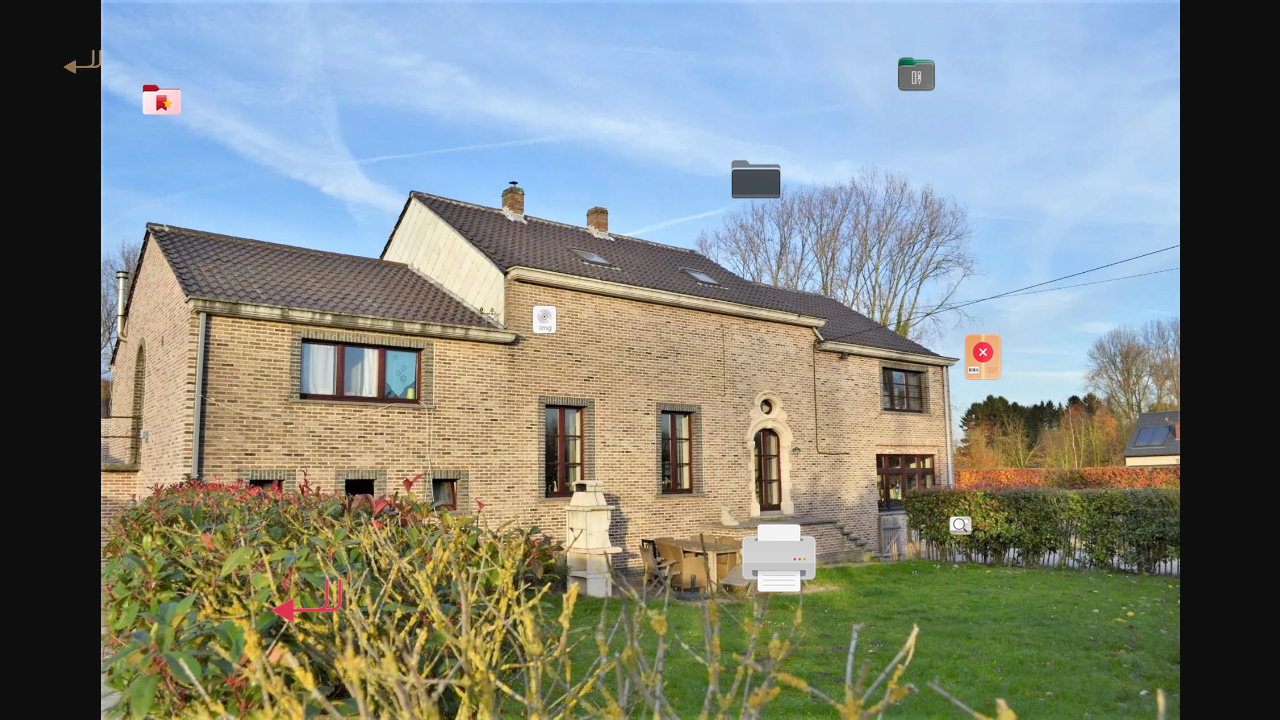  I want to click on open your bookmarked files folder, so click(161, 100).